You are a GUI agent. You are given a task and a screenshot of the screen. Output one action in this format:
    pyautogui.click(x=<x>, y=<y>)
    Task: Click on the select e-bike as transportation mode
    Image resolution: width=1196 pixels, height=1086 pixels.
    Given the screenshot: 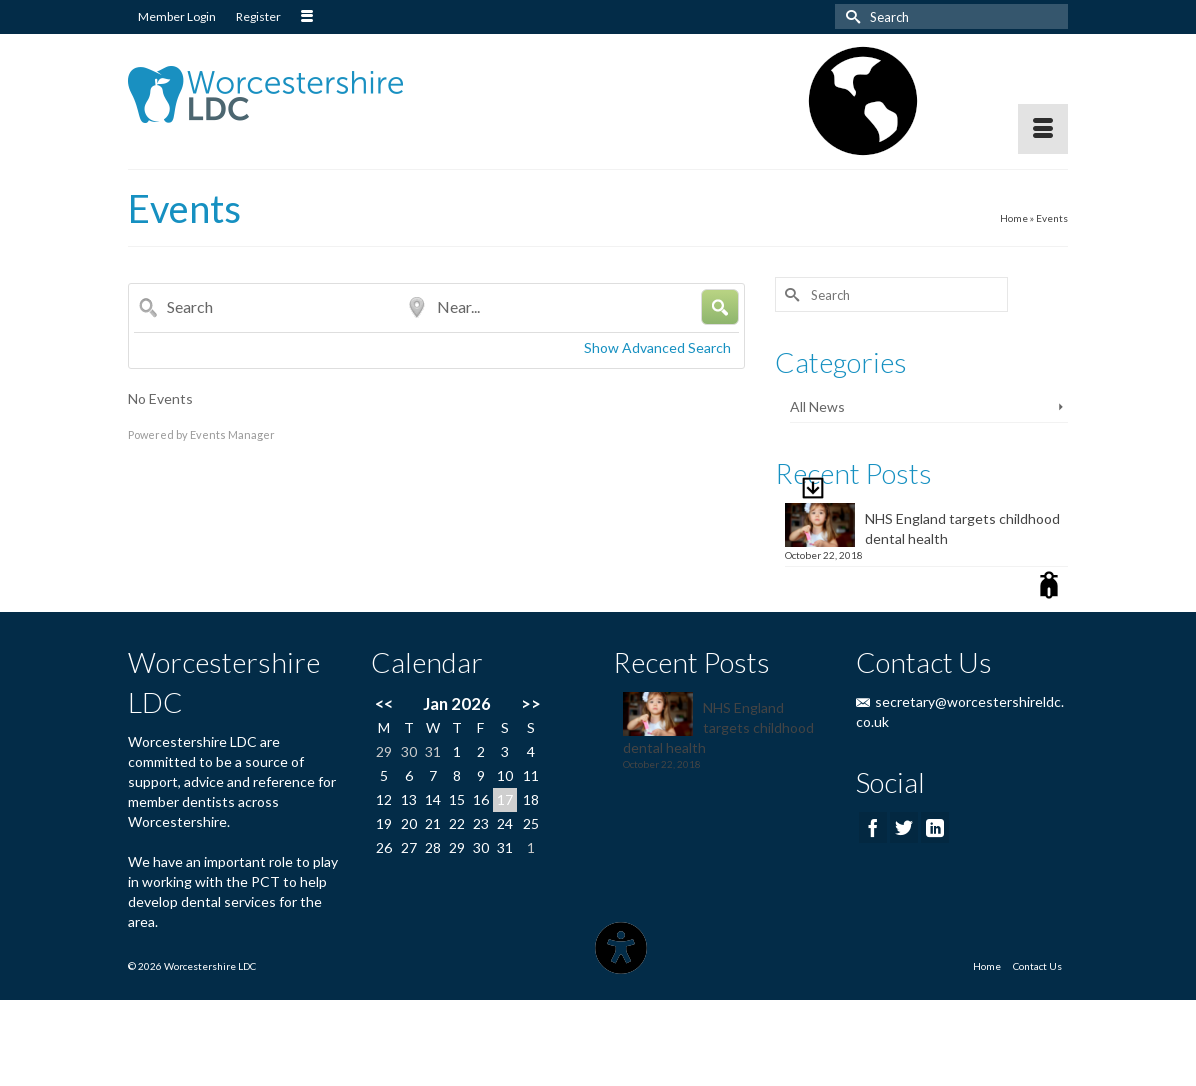 What is the action you would take?
    pyautogui.click(x=1049, y=585)
    